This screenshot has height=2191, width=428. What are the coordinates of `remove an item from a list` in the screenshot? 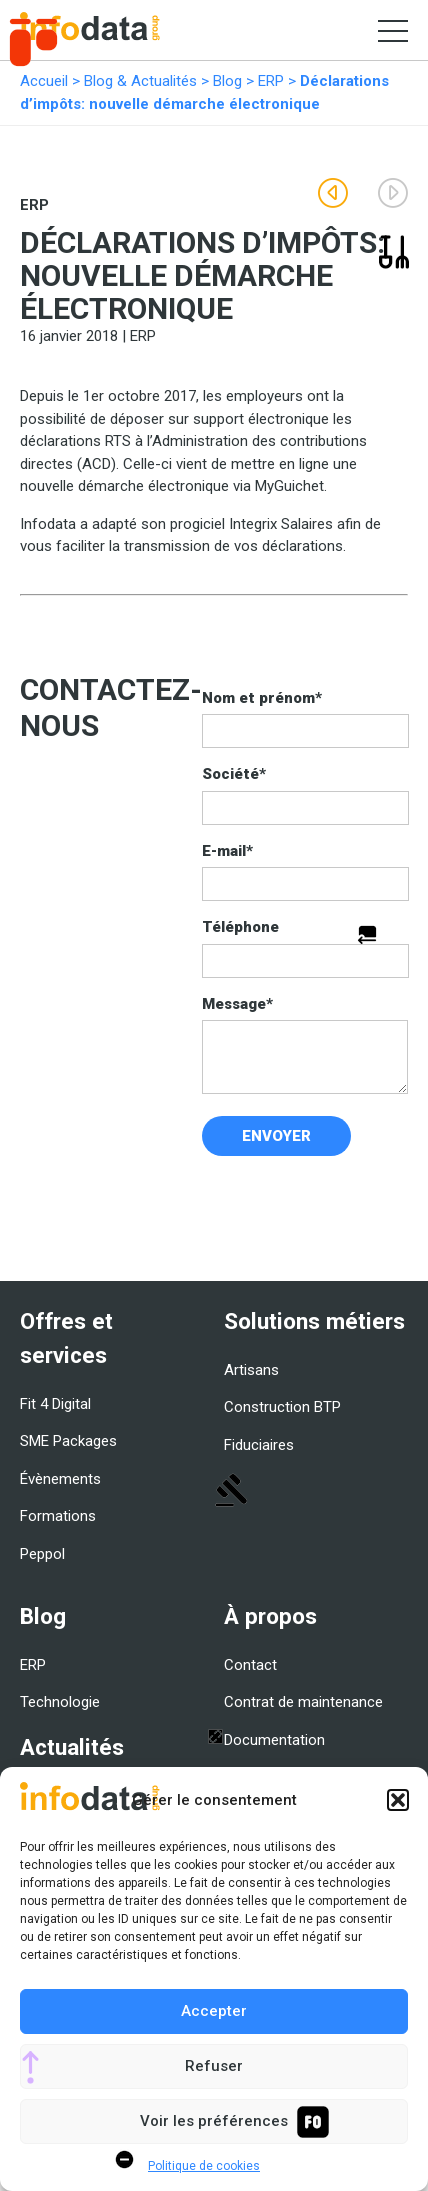 It's located at (124, 2159).